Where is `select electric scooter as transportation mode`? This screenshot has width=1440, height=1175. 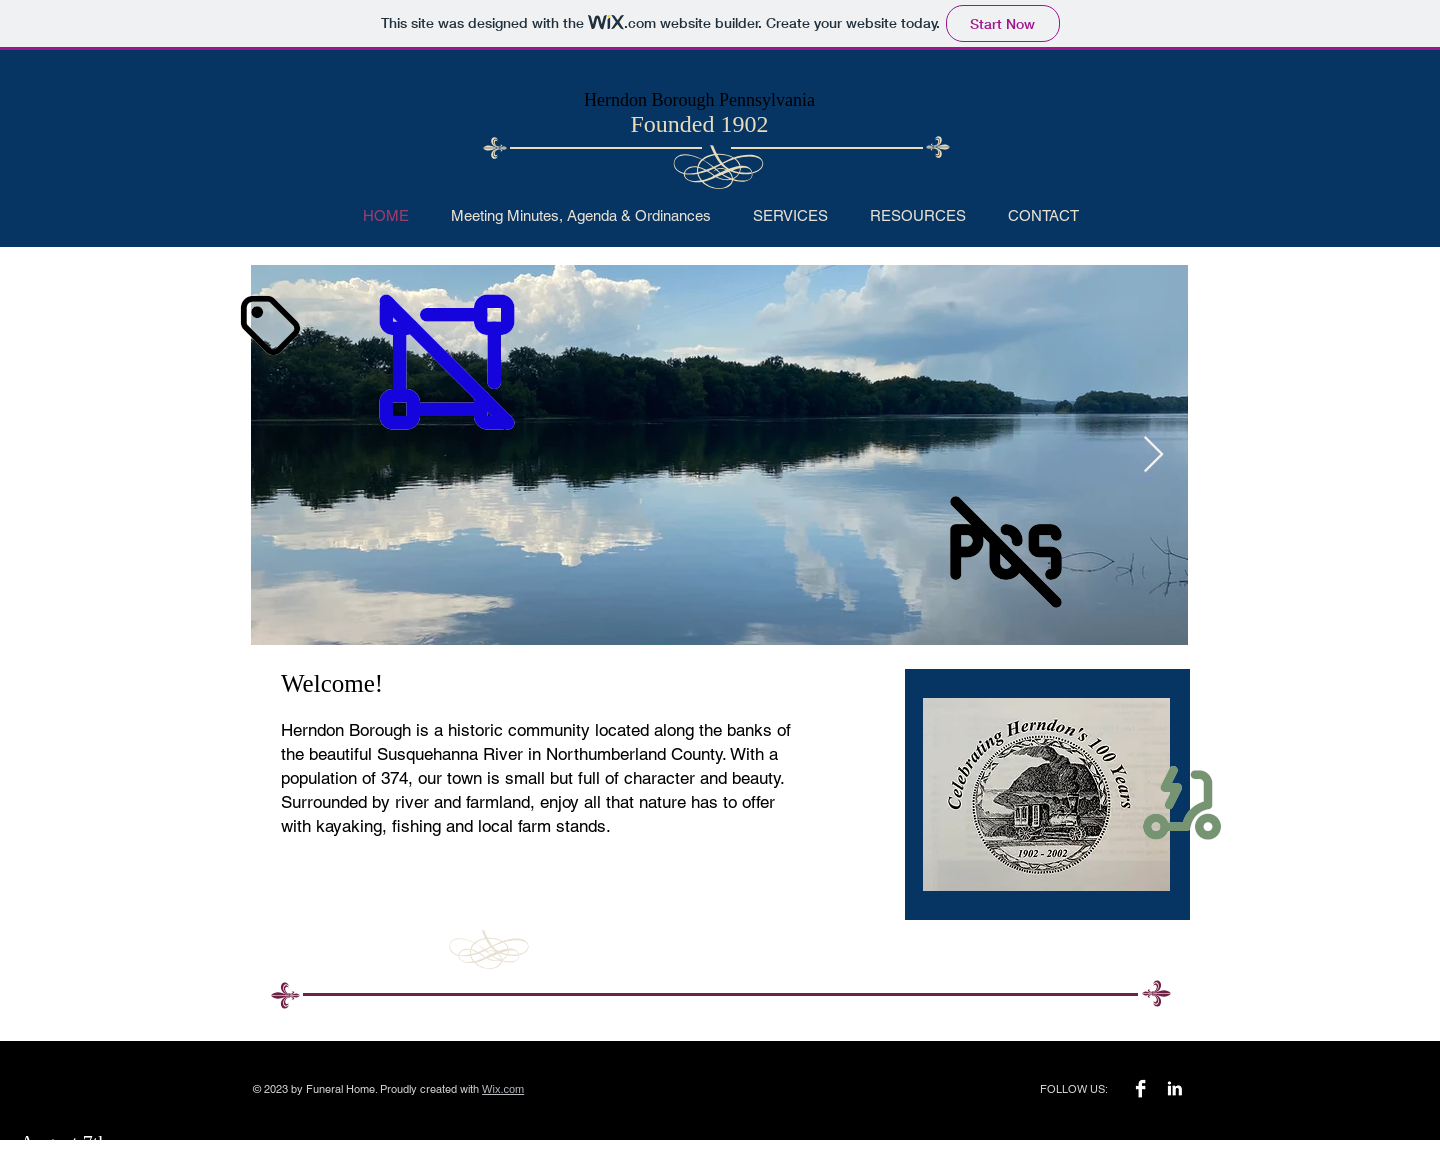 select electric scooter as transportation mode is located at coordinates (1182, 805).